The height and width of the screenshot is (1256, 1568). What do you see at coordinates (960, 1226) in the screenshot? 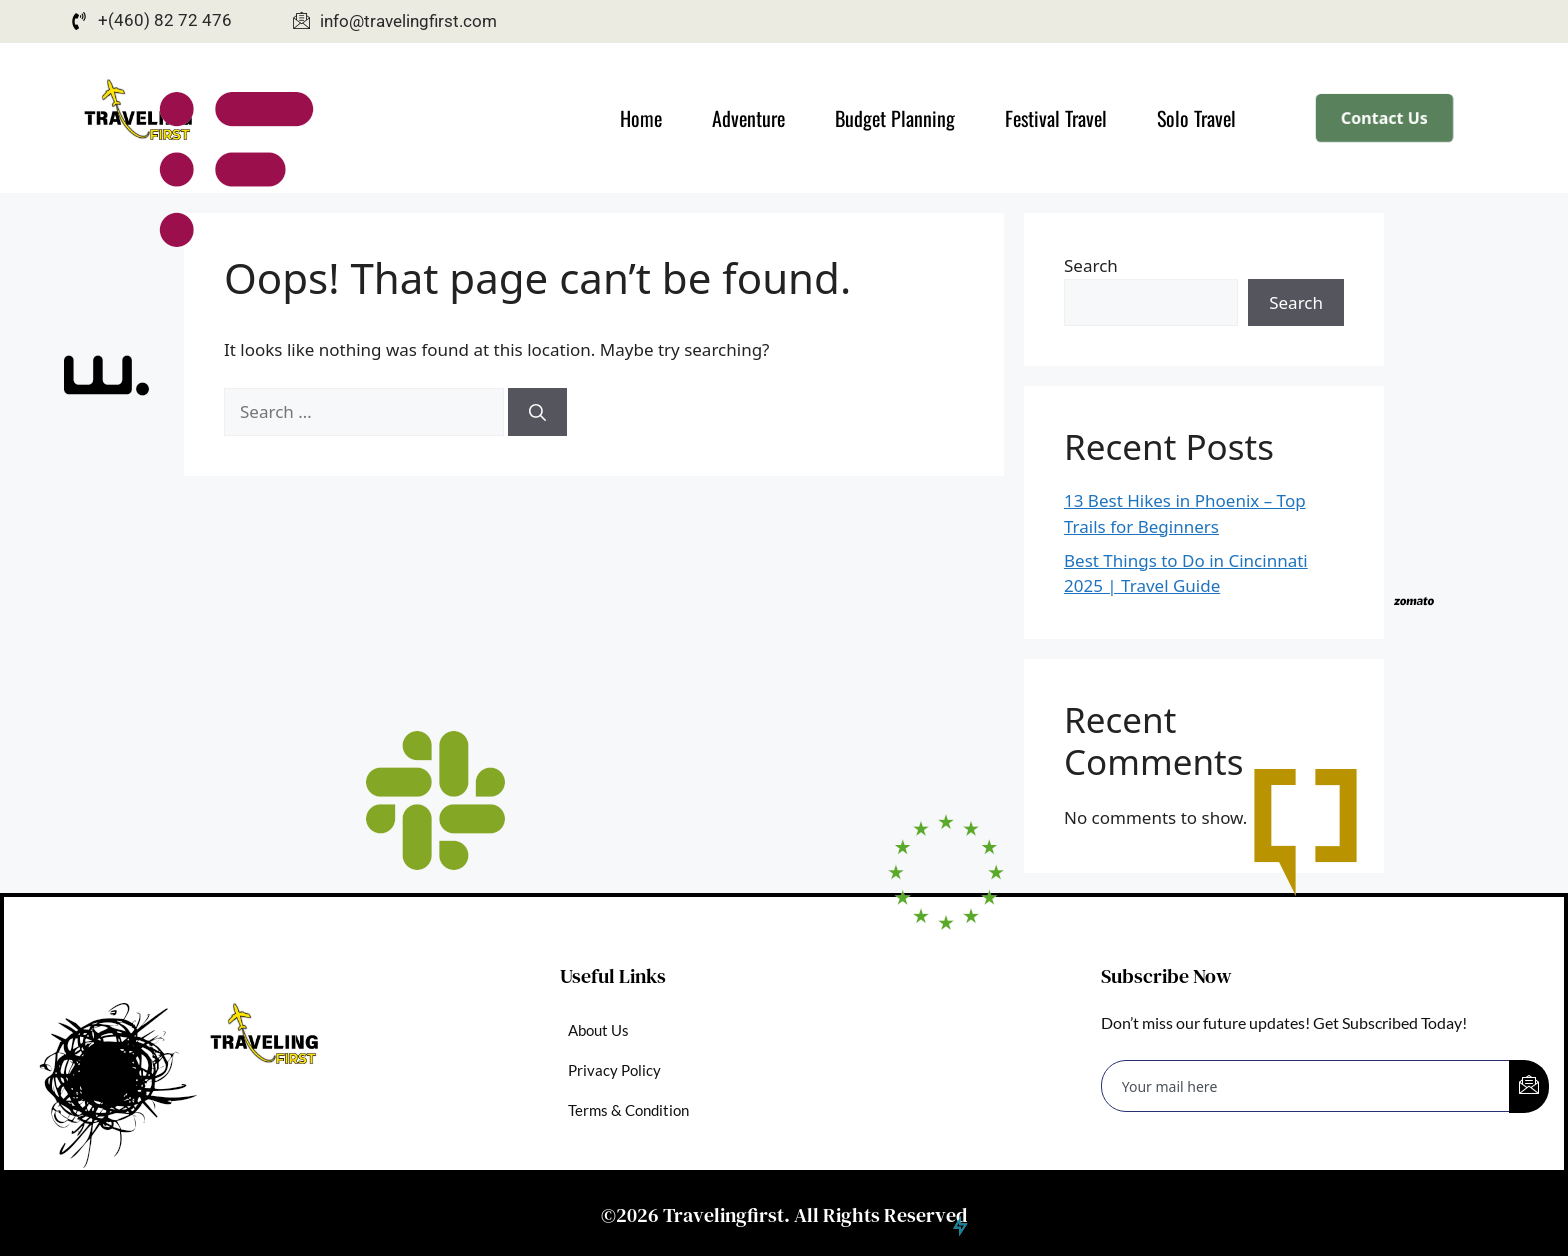
I see `turn on device flashlight` at bounding box center [960, 1226].